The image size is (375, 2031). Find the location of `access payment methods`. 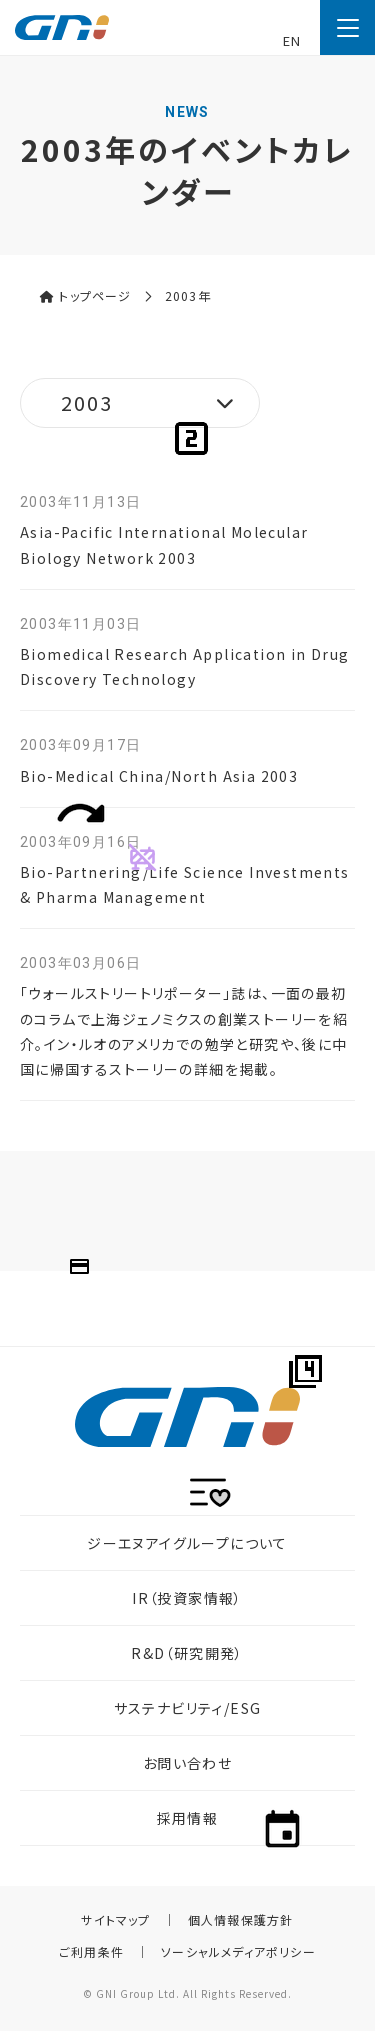

access payment methods is located at coordinates (79, 1266).